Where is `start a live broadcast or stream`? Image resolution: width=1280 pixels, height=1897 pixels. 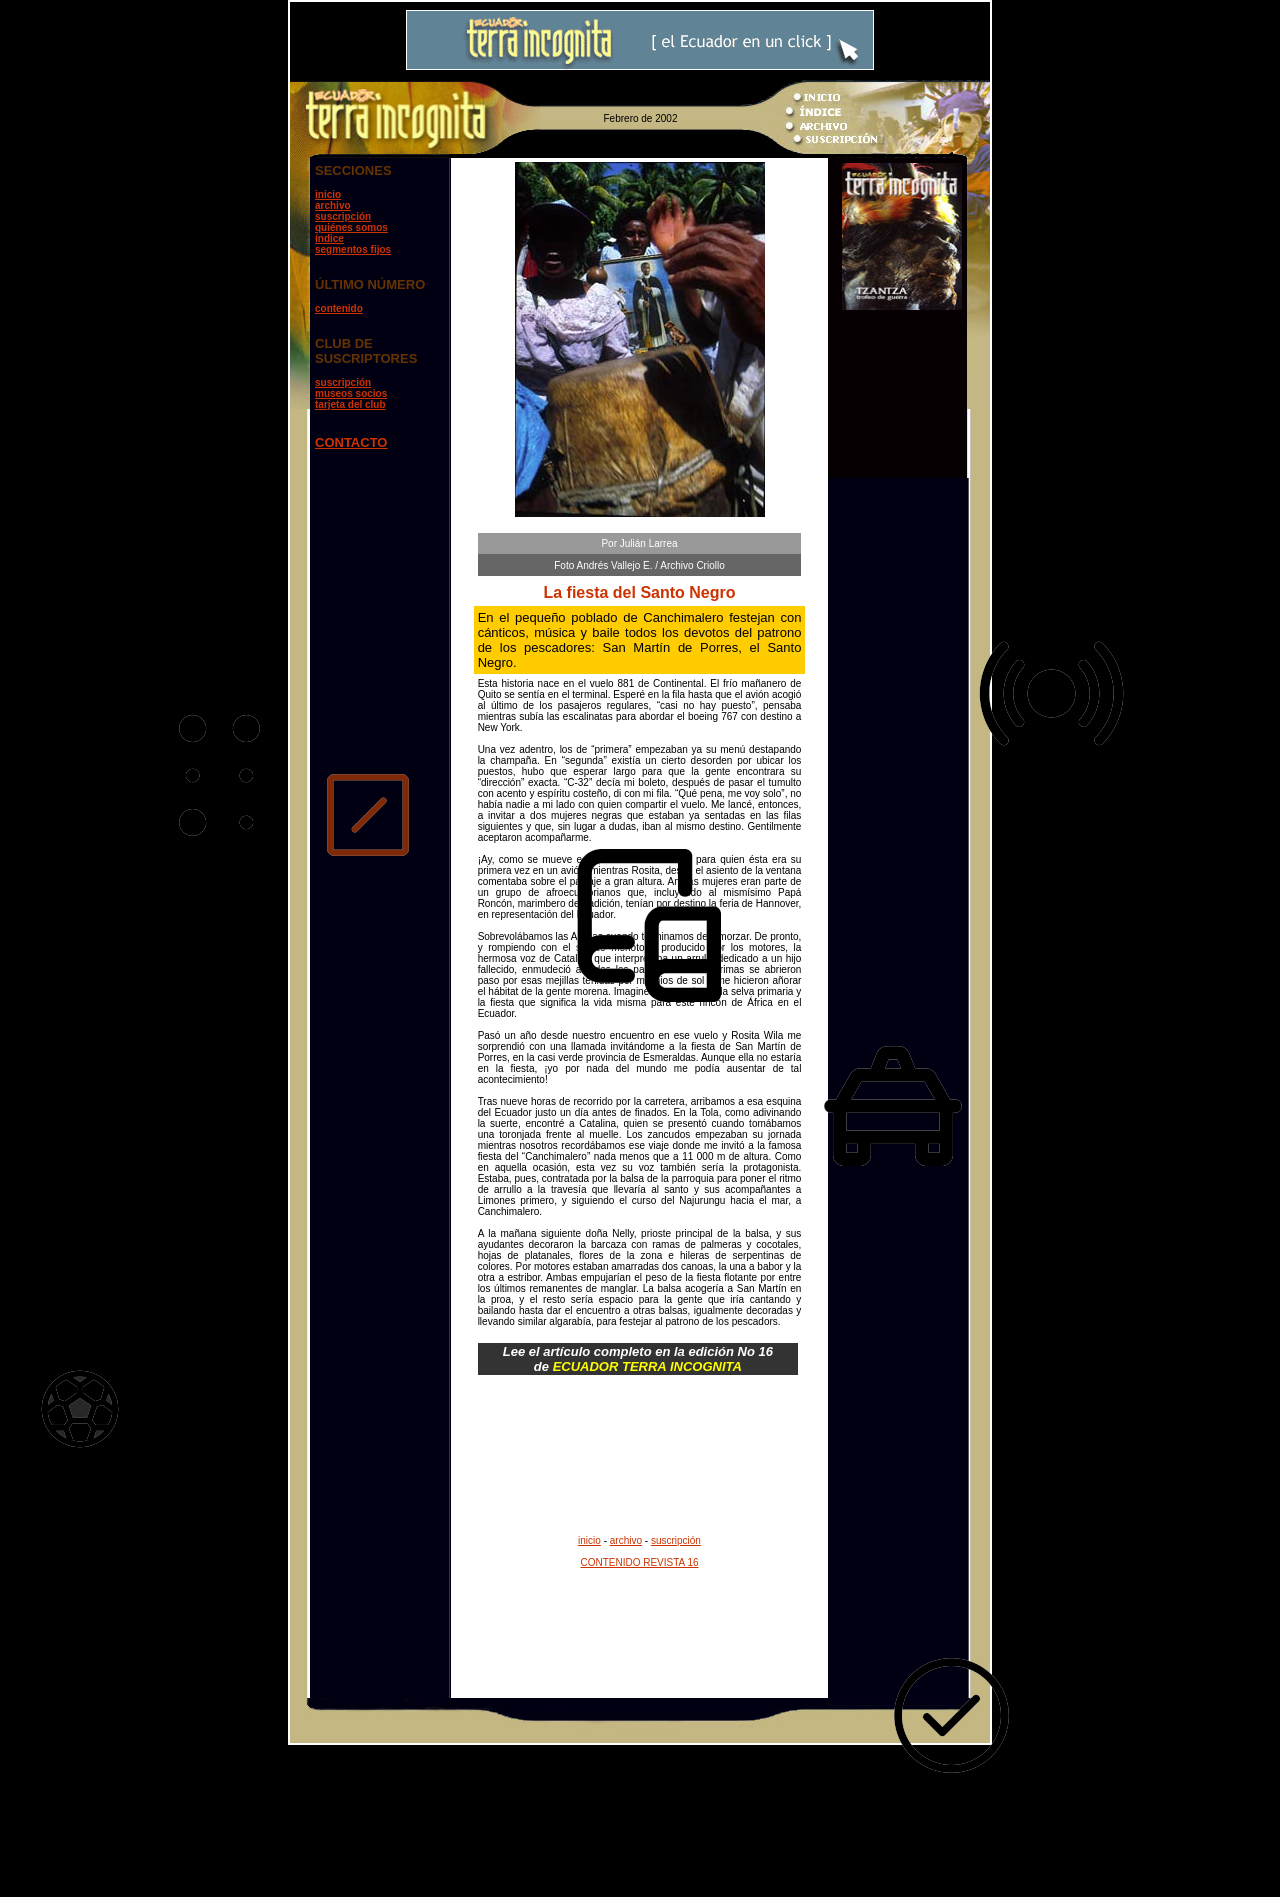
start a live broadcast or stream is located at coordinates (1051, 693).